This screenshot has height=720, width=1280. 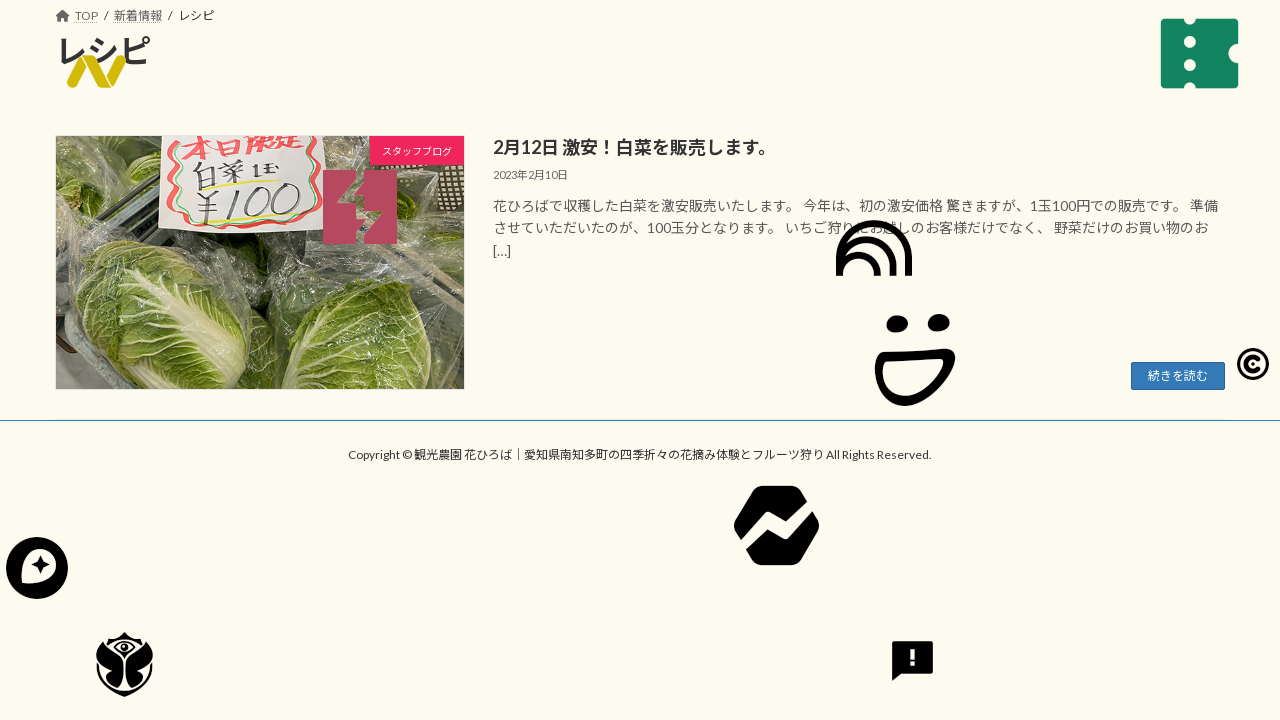 I want to click on open the Continente app or website, so click(x=1253, y=364).